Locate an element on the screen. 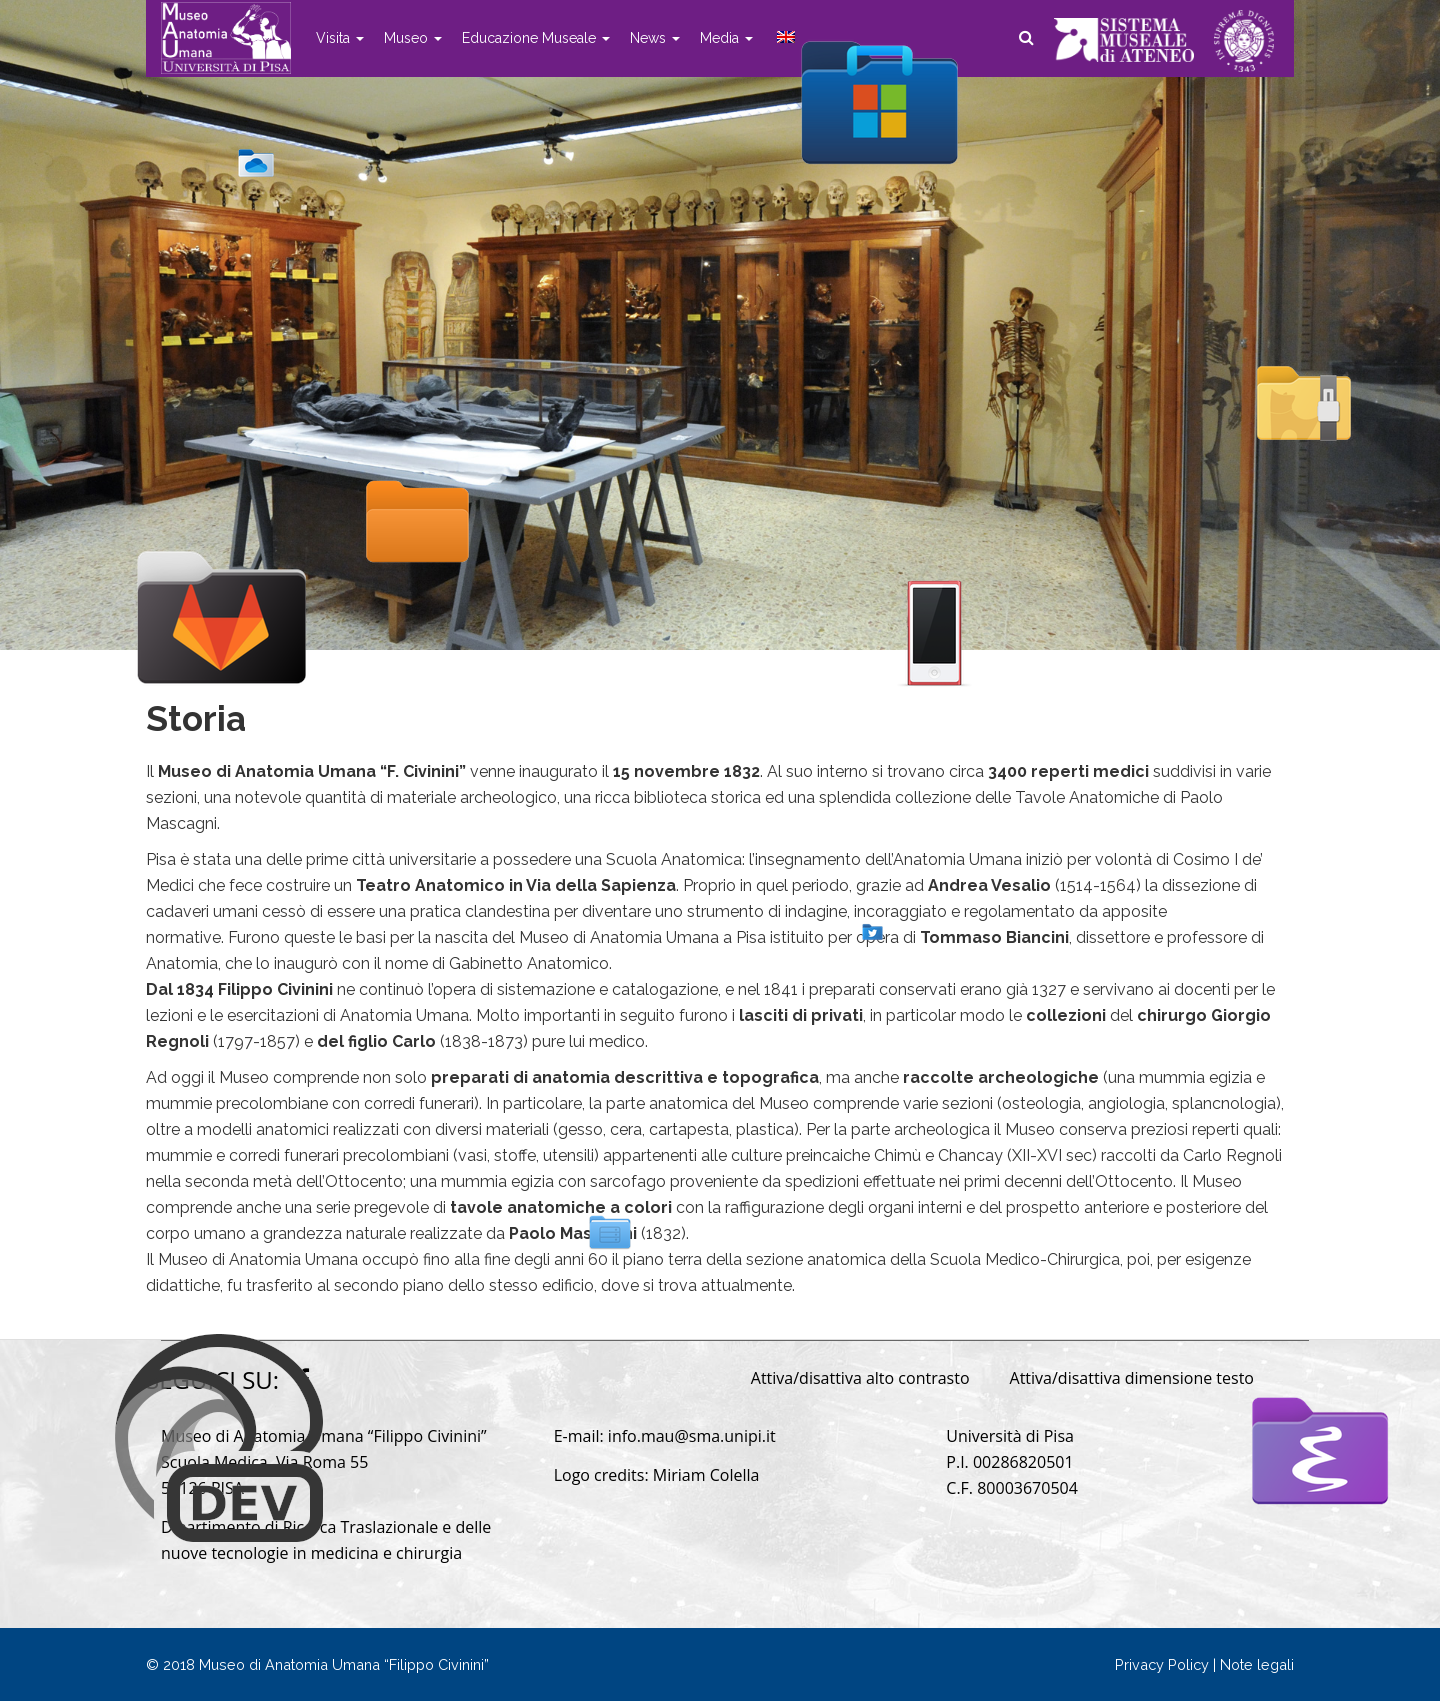  open Microsoft Edge Dev browser is located at coordinates (219, 1438).